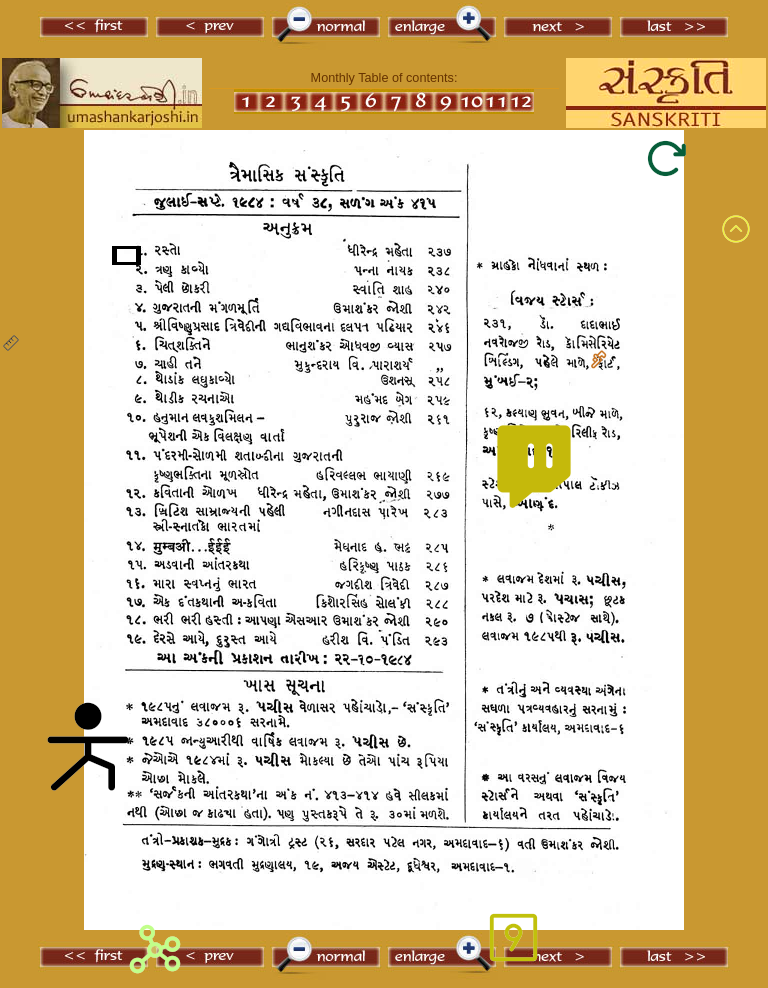  Describe the element at coordinates (736, 229) in the screenshot. I see `scroll to top of page` at that location.